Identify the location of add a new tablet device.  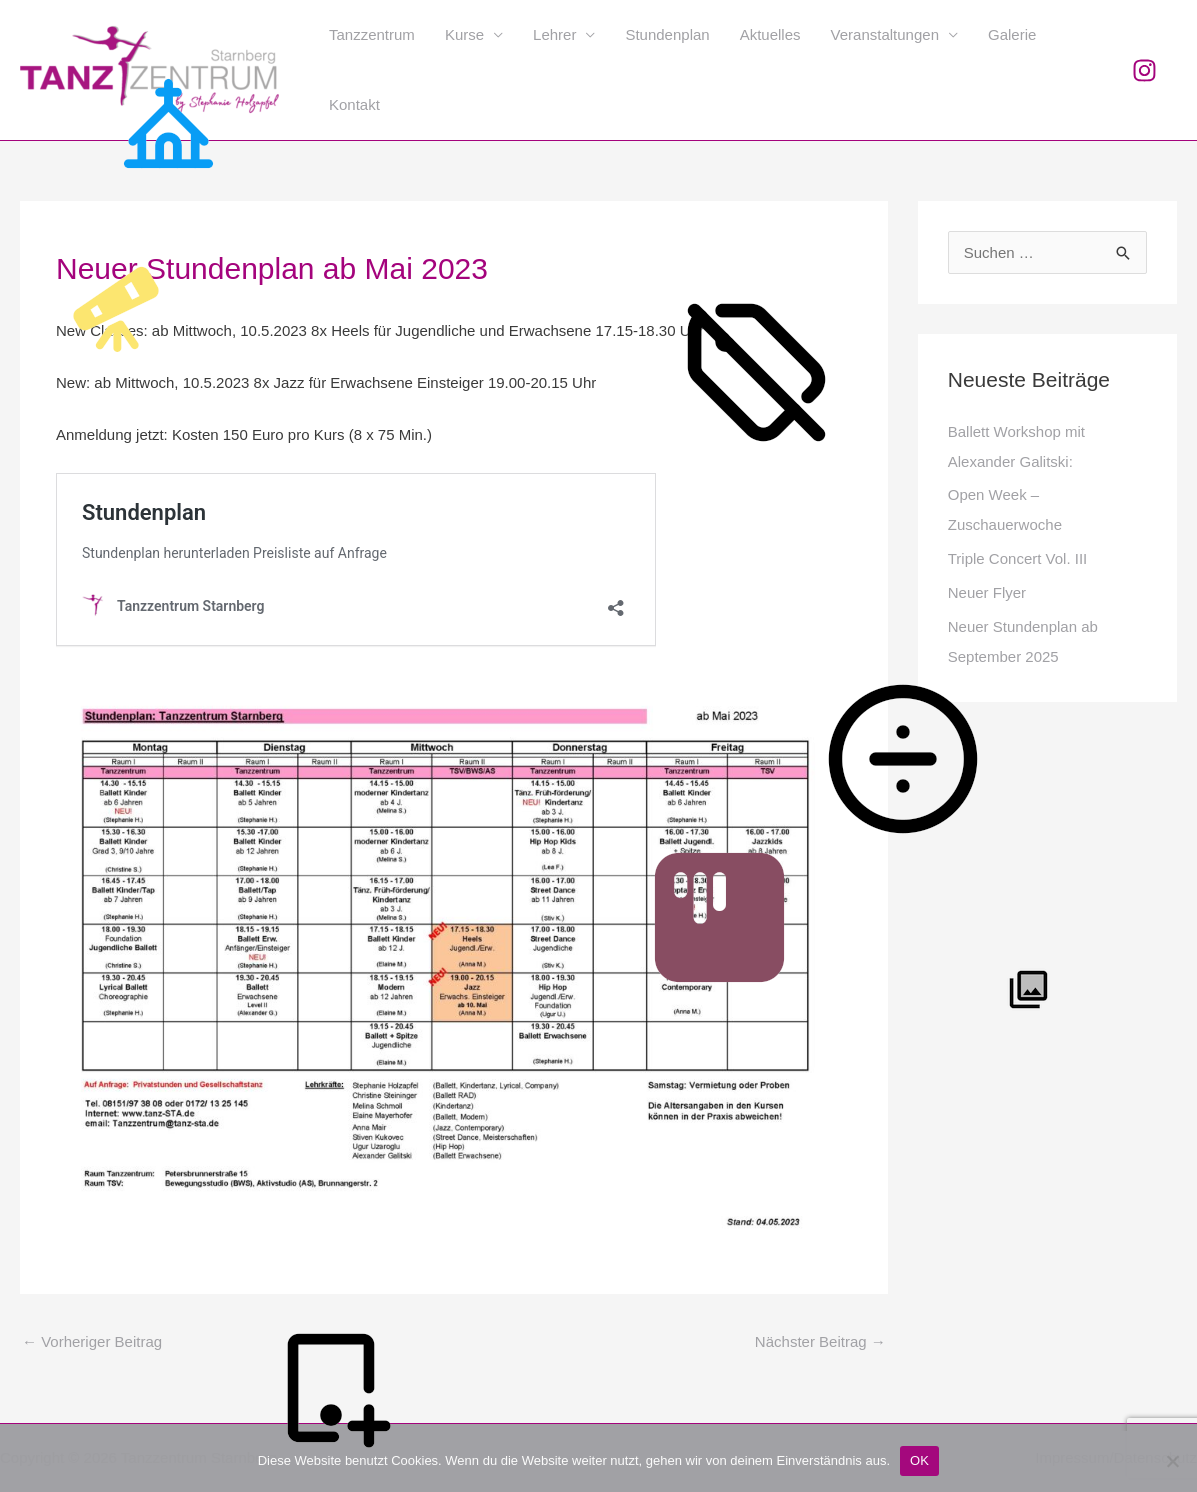
(331, 1388).